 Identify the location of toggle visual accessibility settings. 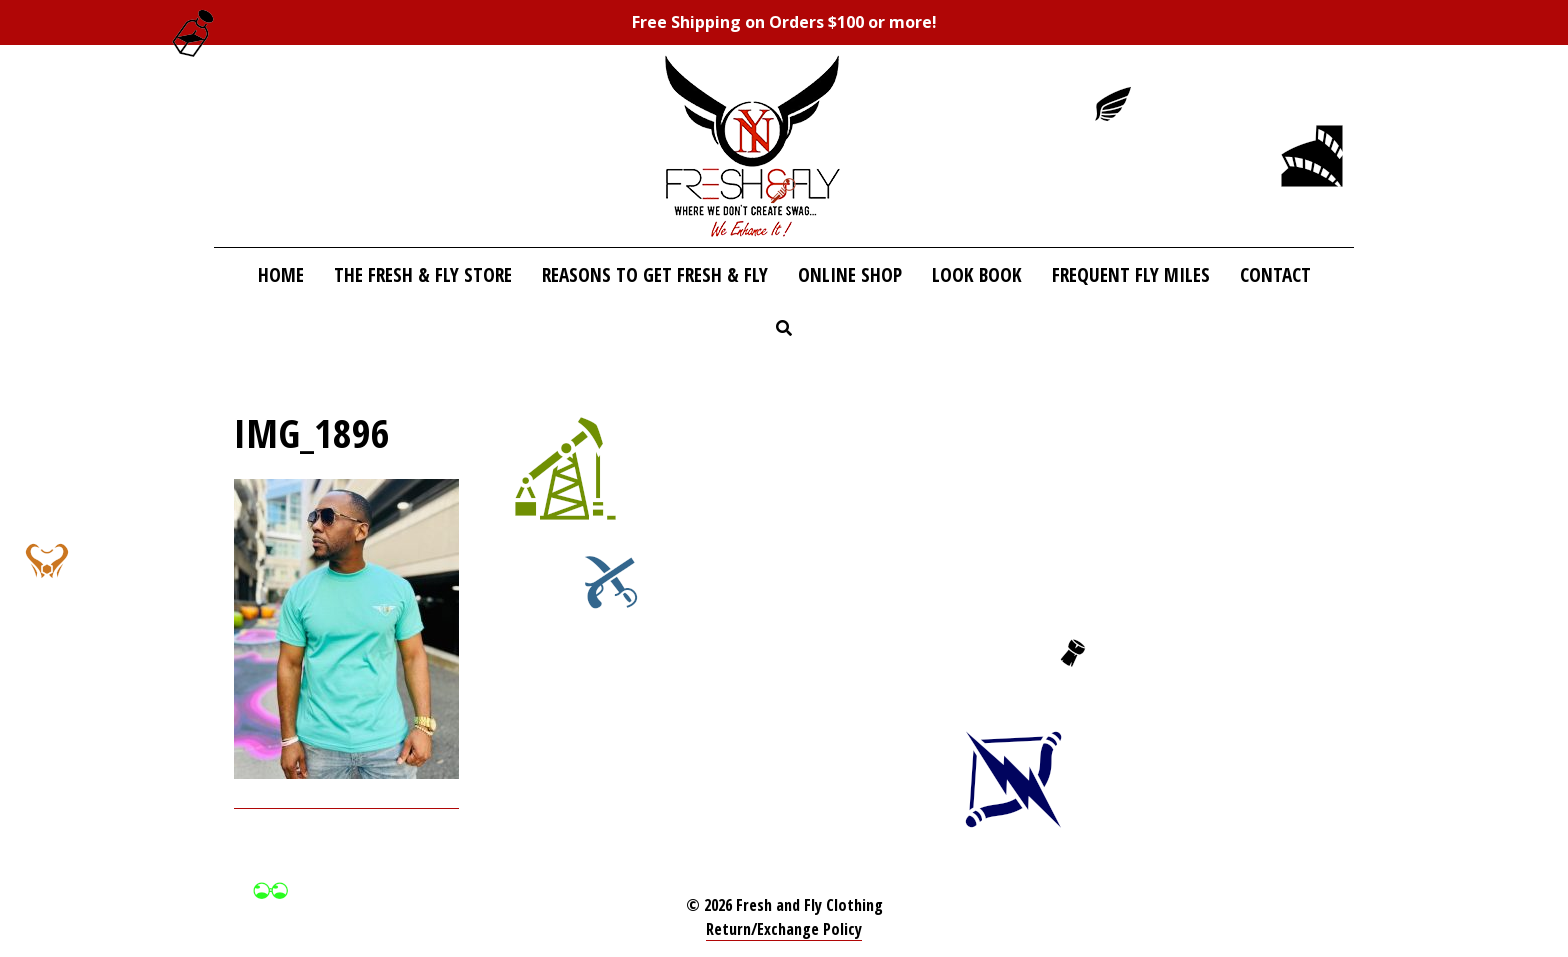
(271, 890).